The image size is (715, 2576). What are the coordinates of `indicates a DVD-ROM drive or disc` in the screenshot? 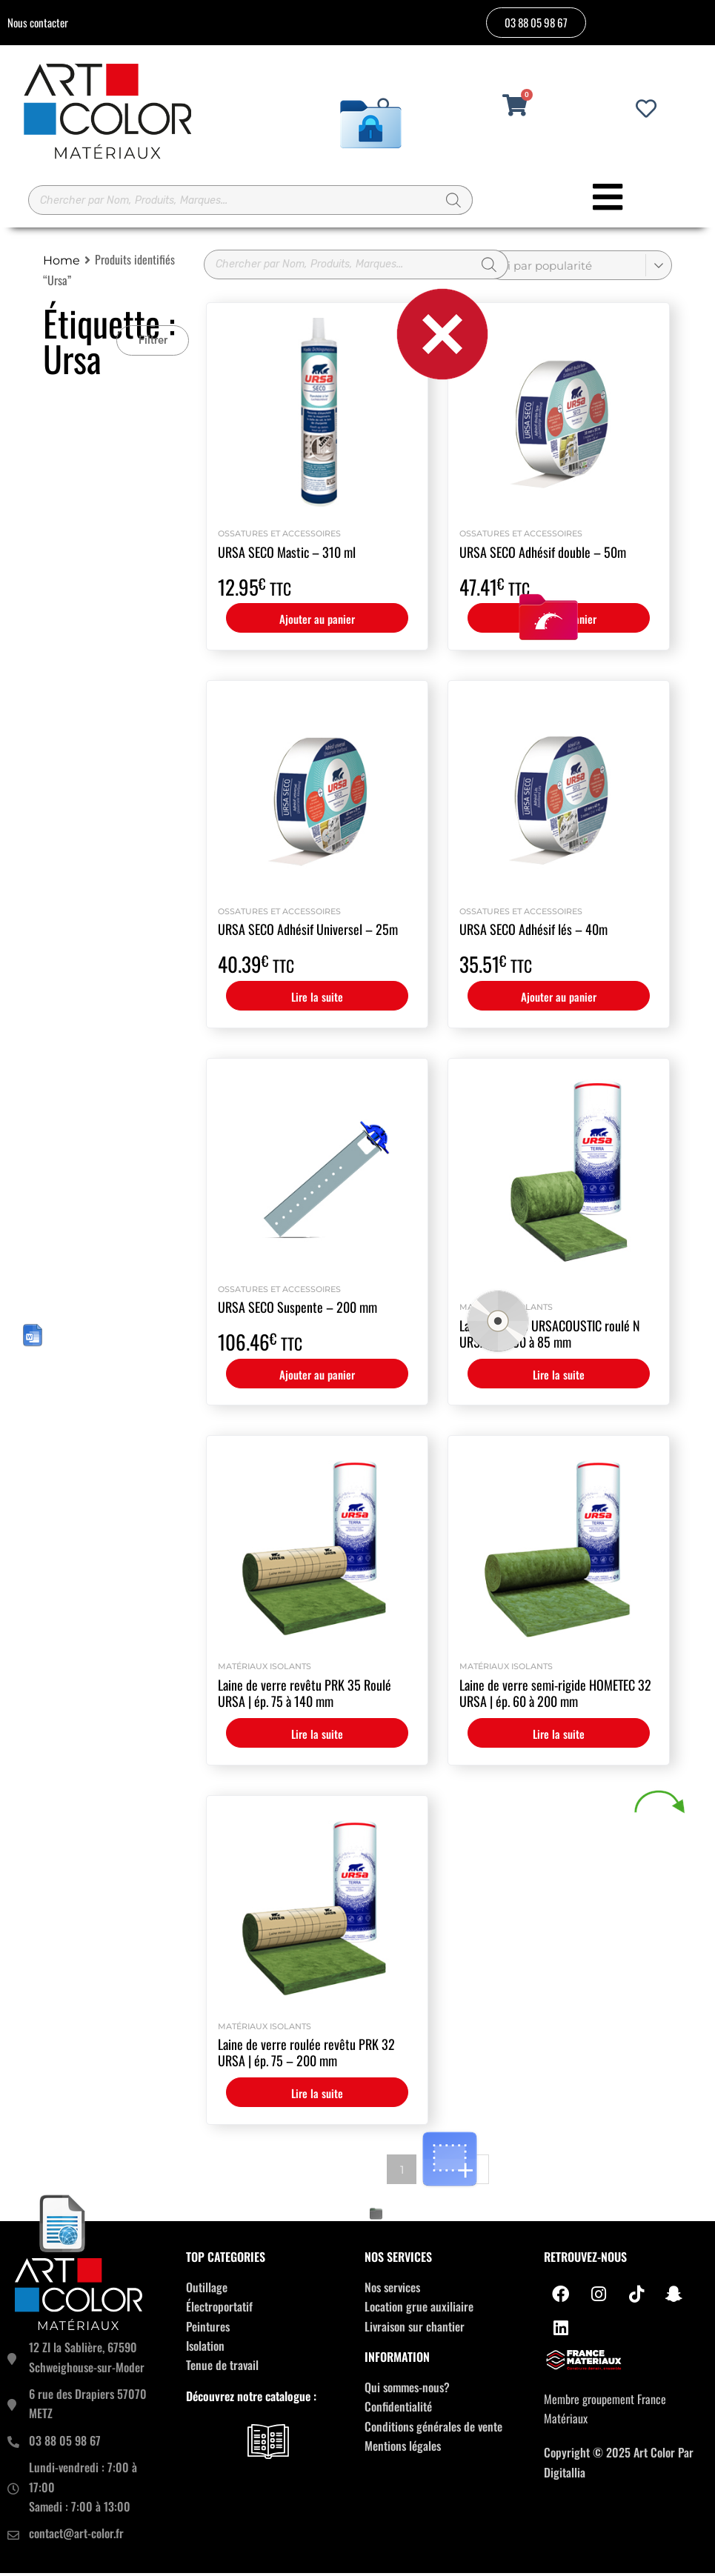 It's located at (498, 1321).